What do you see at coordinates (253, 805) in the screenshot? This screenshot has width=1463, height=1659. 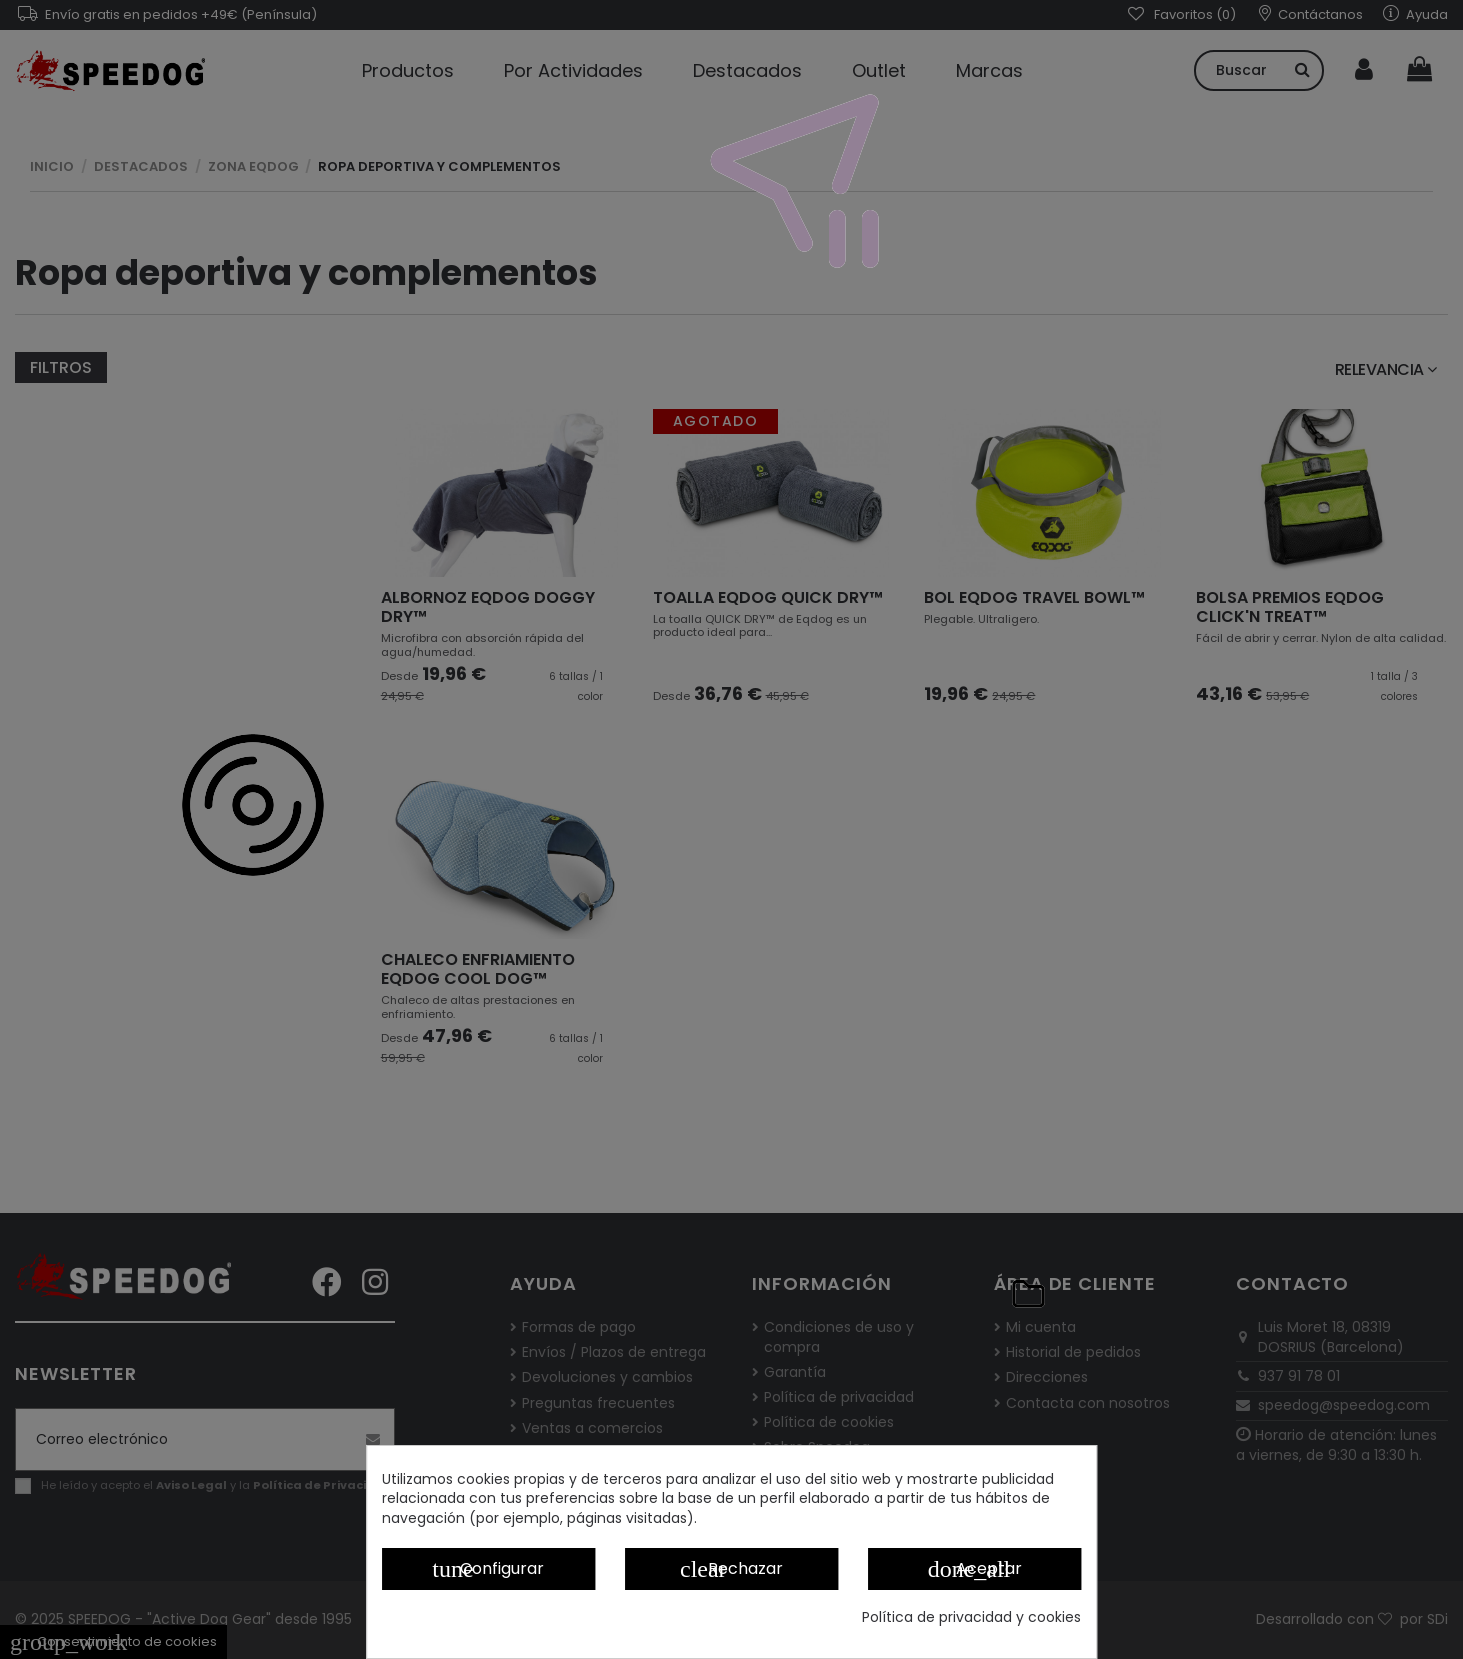 I see `play or browse music library` at bounding box center [253, 805].